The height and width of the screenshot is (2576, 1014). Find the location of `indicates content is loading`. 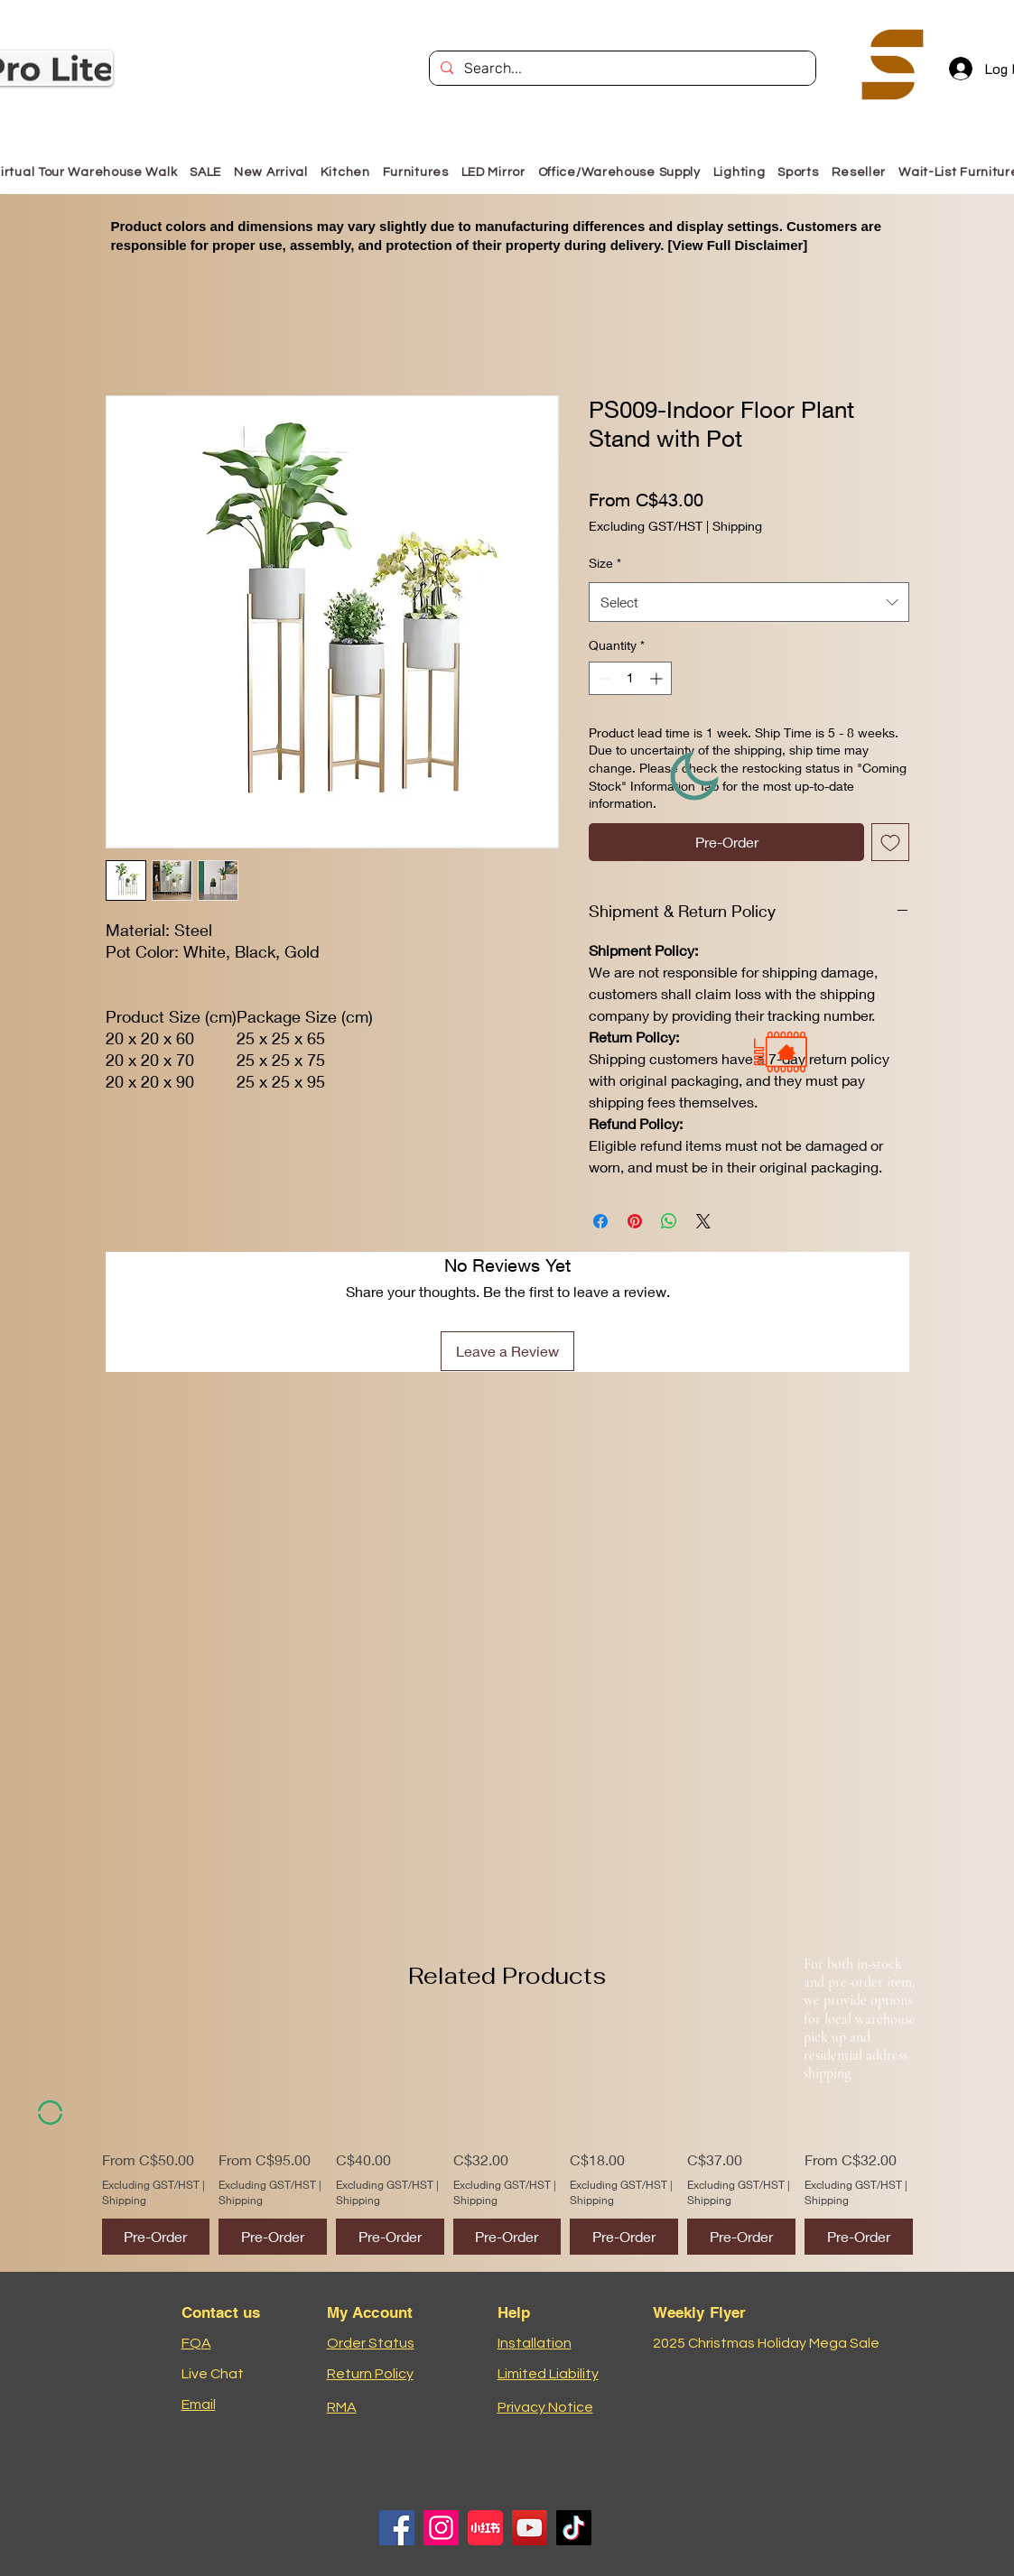

indicates content is loading is located at coordinates (50, 2112).